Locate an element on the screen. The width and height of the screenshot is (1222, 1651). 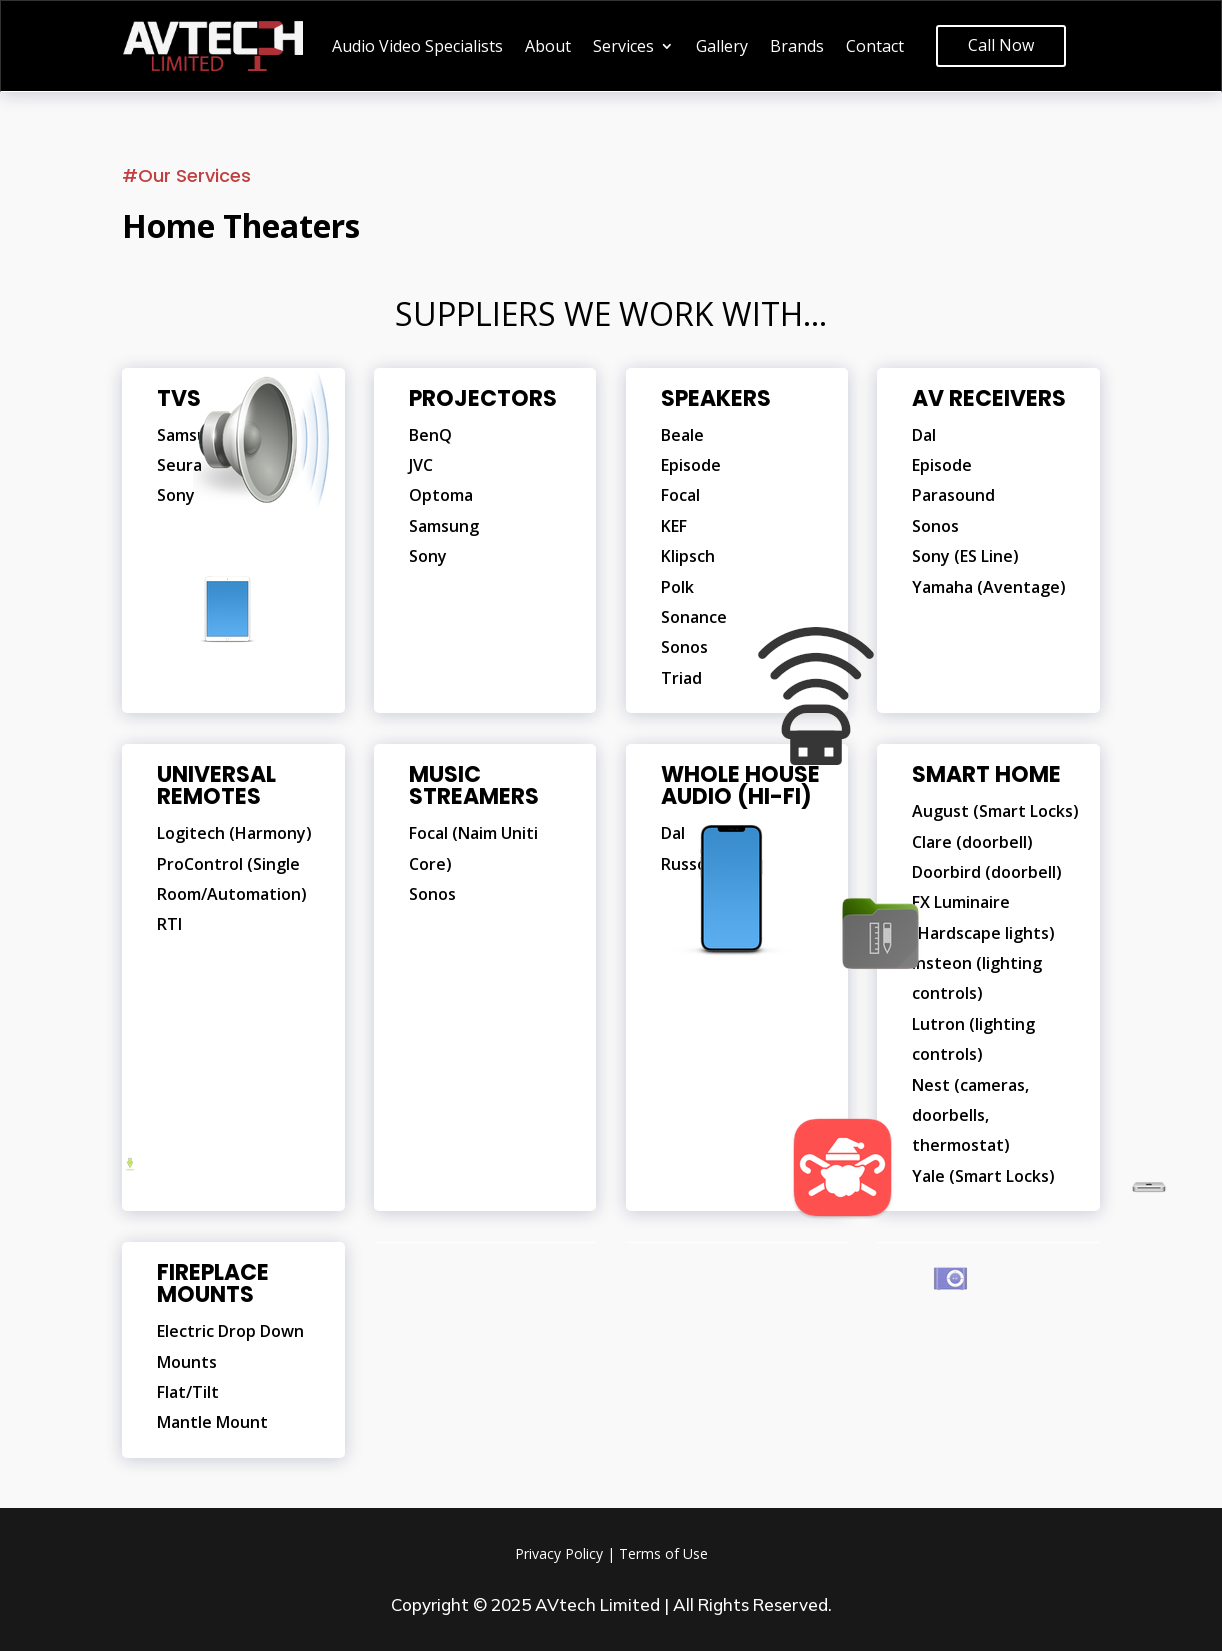
save the current document is located at coordinates (130, 1163).